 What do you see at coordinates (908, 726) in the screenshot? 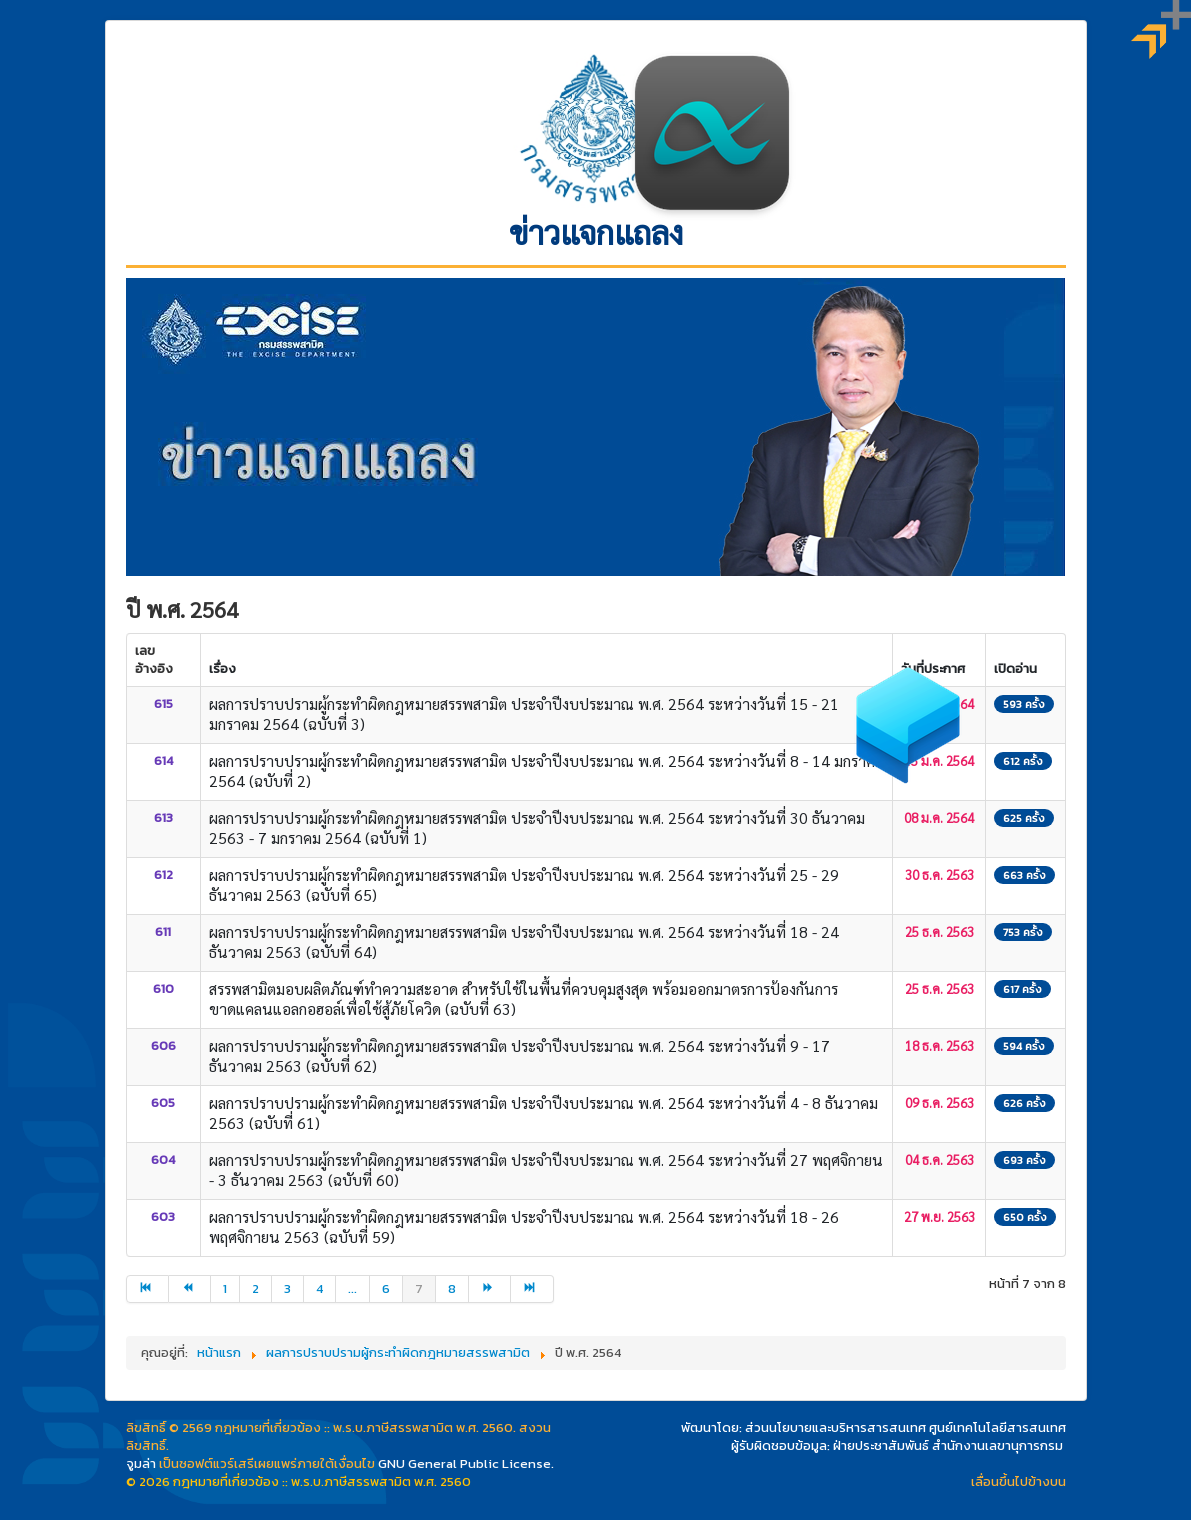
I see `open the assistant app` at bounding box center [908, 726].